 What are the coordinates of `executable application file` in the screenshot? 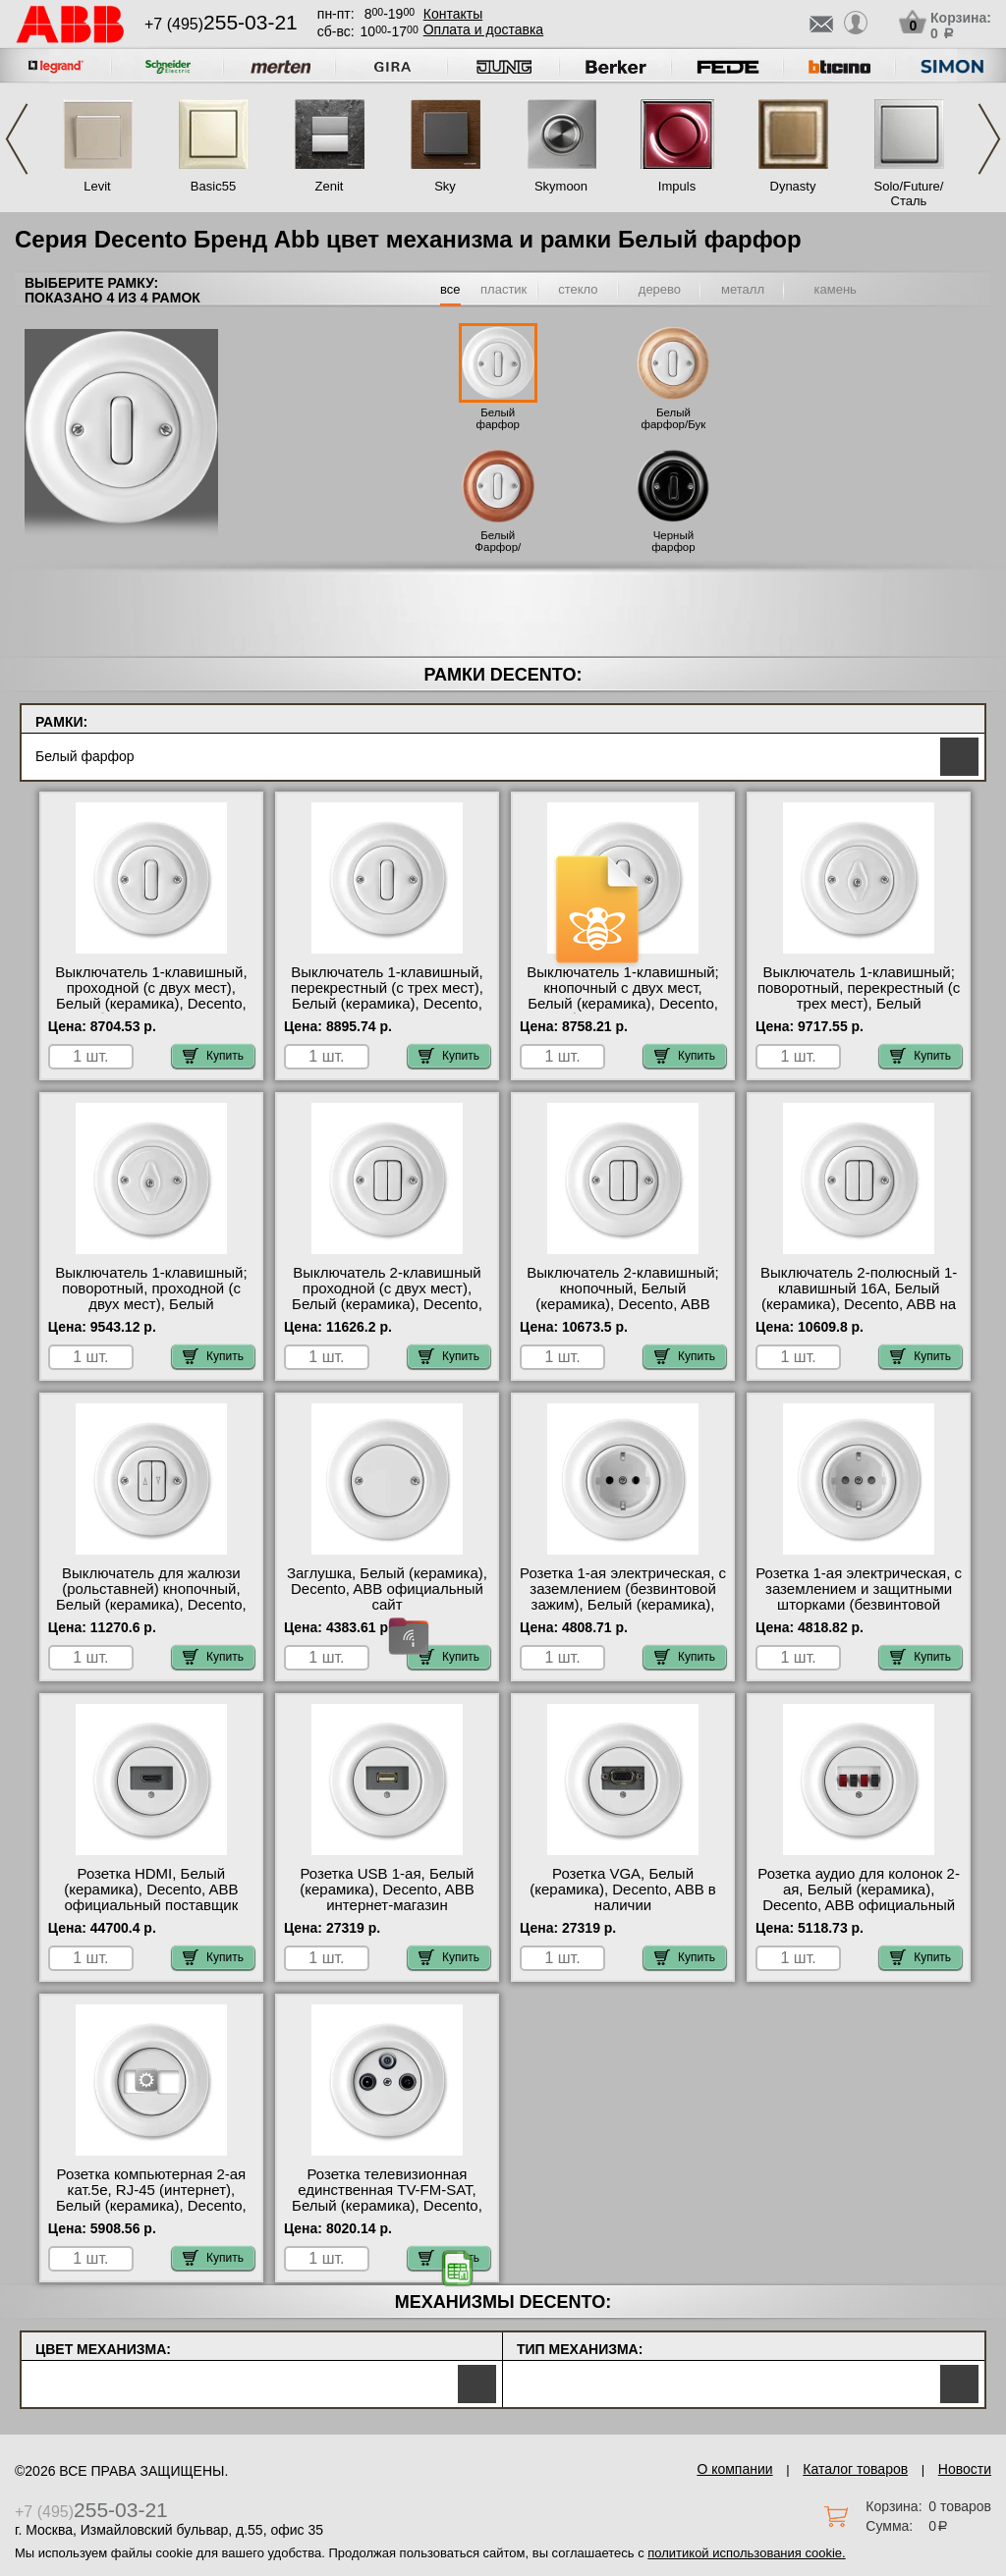 It's located at (146, 2080).